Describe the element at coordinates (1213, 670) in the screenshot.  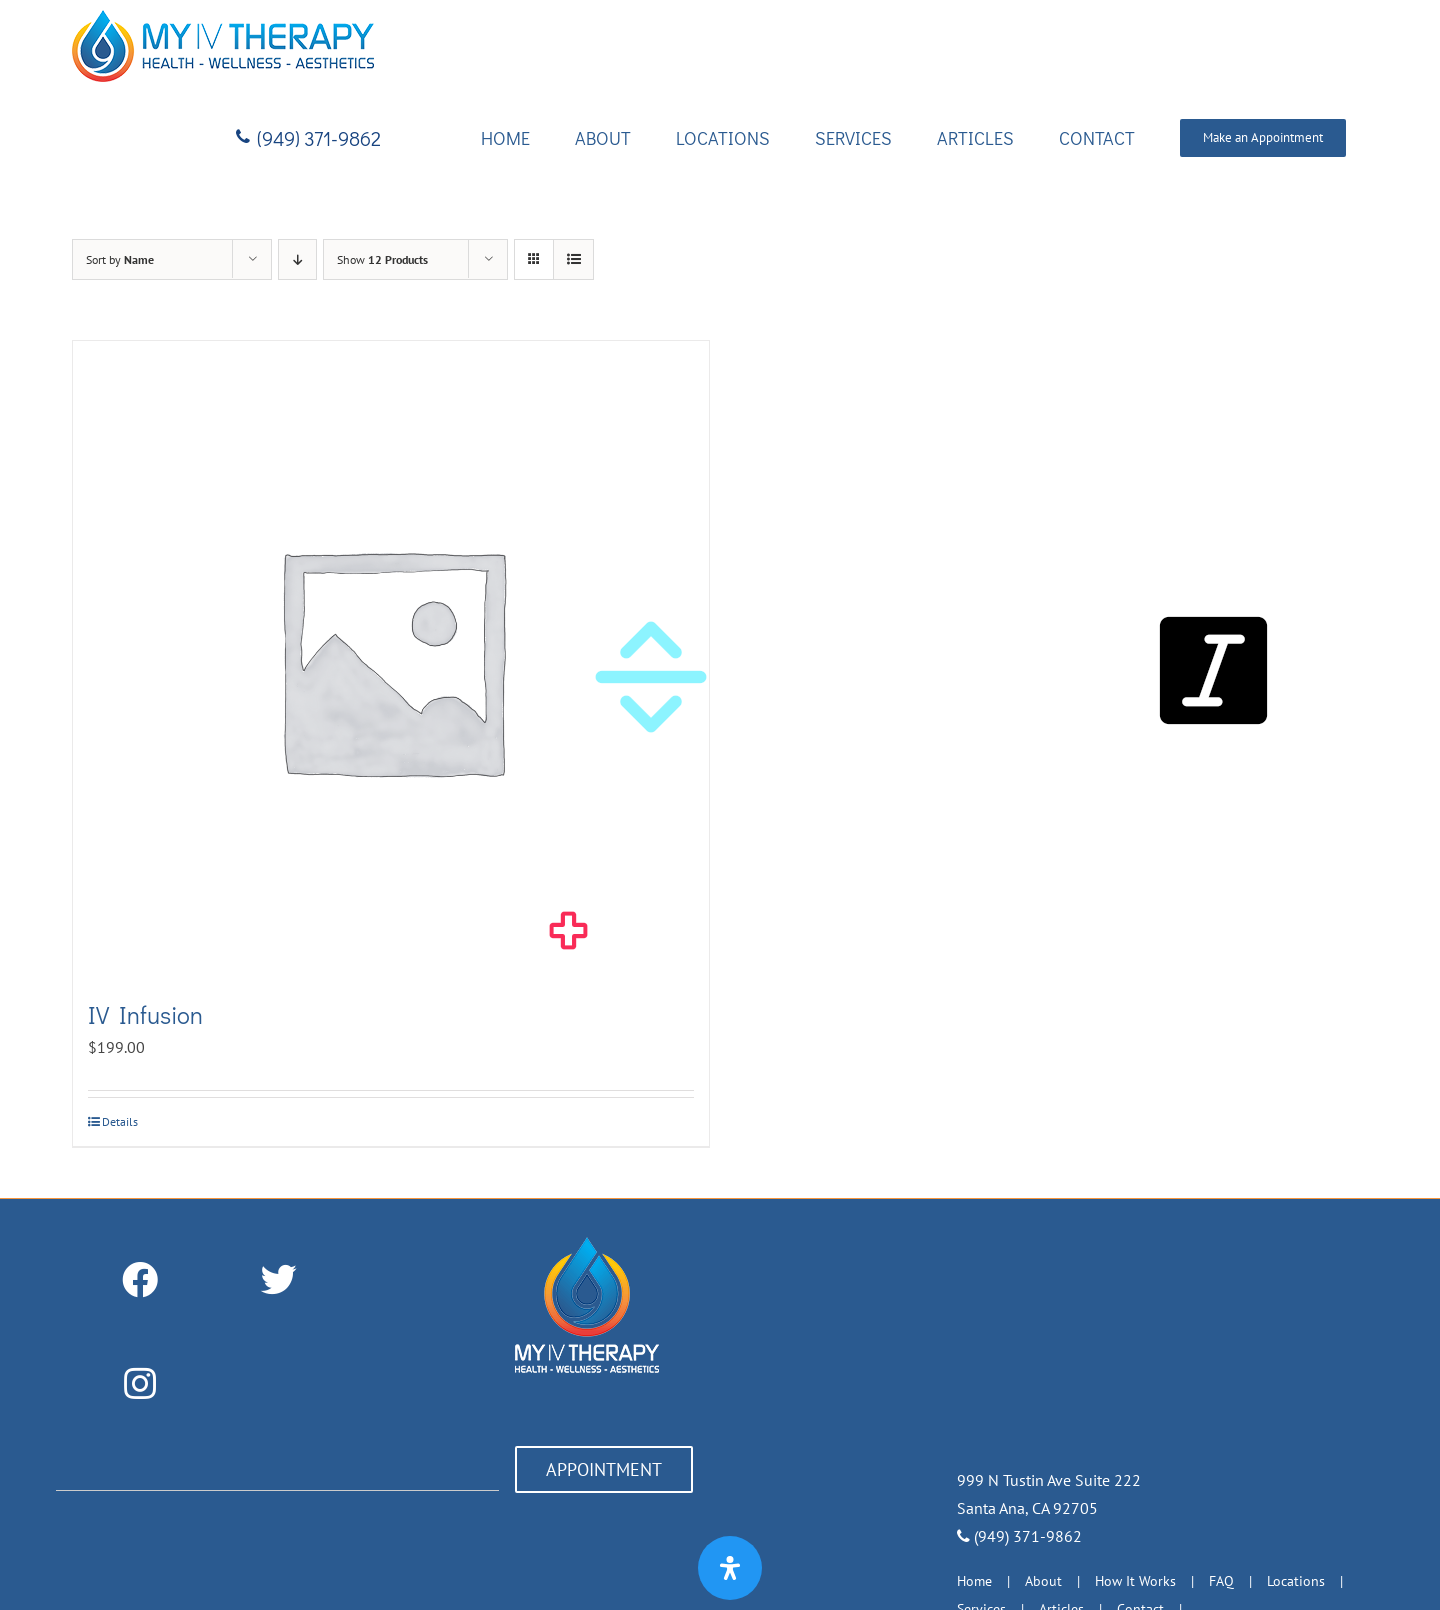
I see `apply italic formatting to selected text` at that location.